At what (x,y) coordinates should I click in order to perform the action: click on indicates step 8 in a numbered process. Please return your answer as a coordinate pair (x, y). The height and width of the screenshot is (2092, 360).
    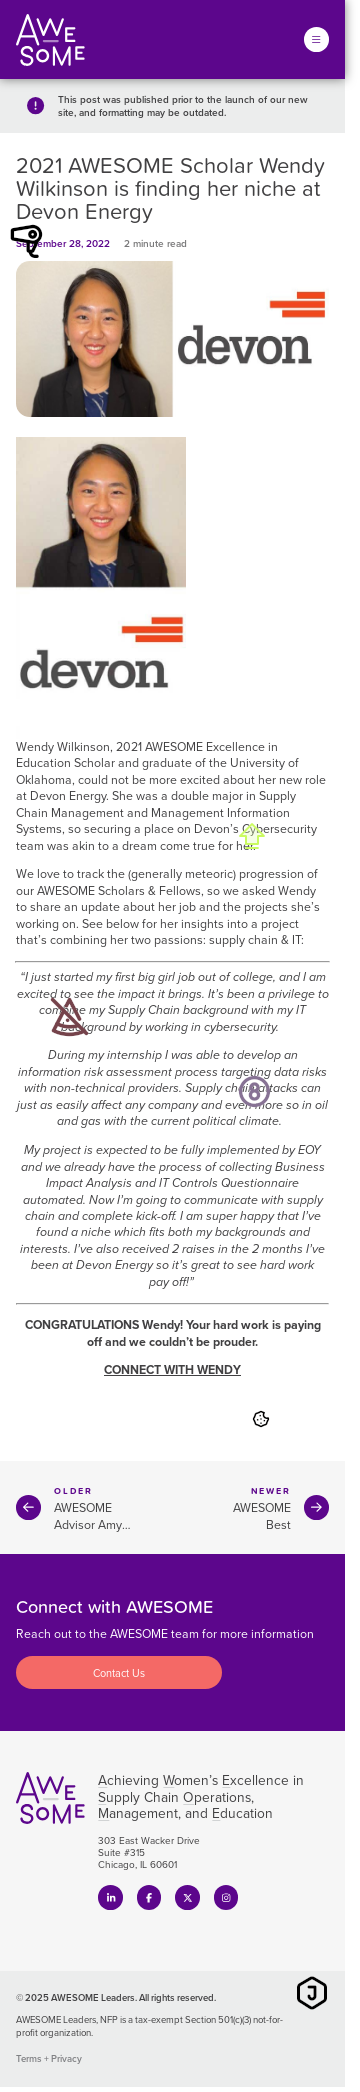
    Looking at the image, I should click on (254, 1091).